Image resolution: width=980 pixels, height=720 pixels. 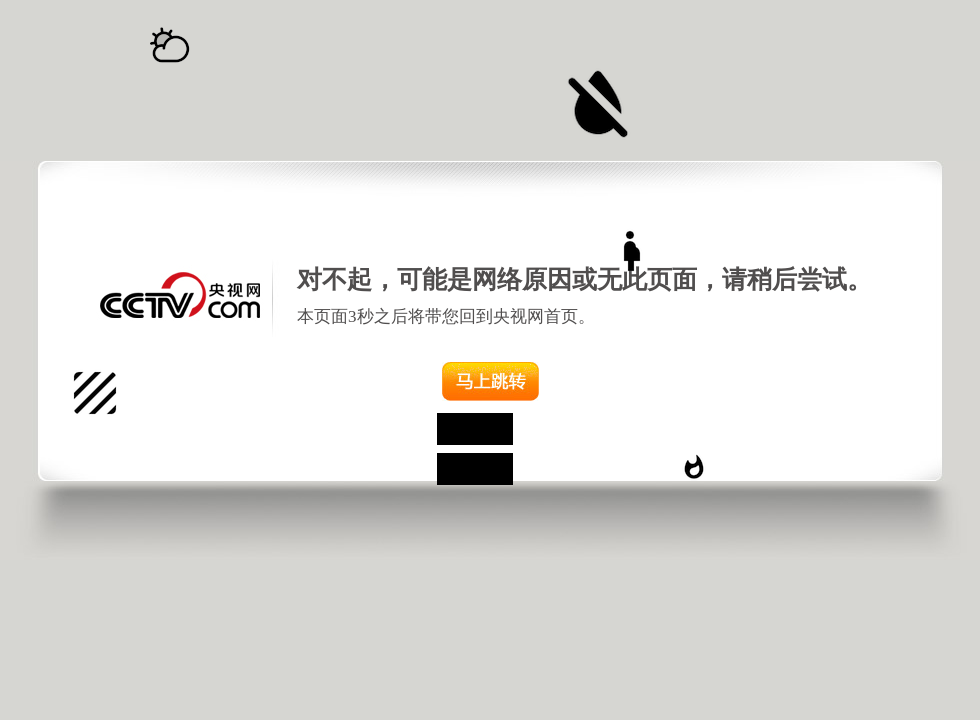 What do you see at coordinates (95, 393) in the screenshot?
I see `apply a texture or pattern overlay` at bounding box center [95, 393].